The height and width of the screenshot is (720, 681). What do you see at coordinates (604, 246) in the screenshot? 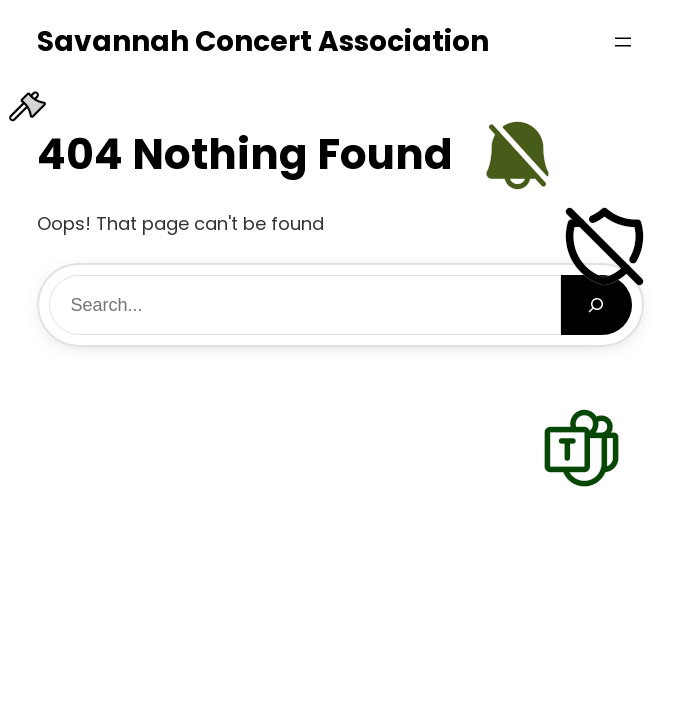
I see `disable security protection` at bounding box center [604, 246].